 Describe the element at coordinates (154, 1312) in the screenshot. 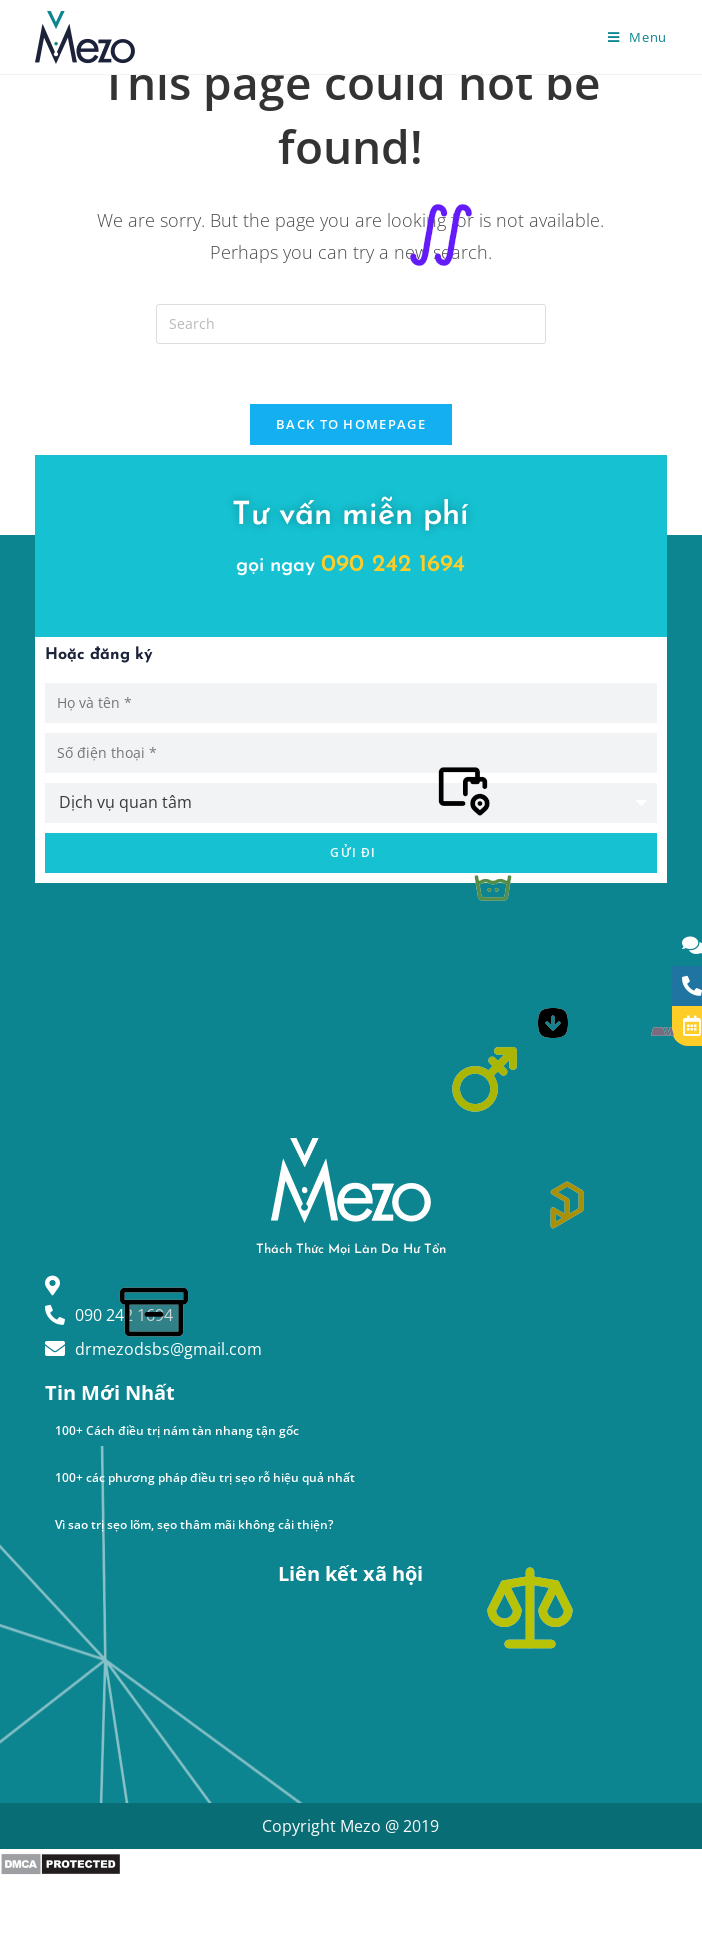

I see `archive selected items` at that location.